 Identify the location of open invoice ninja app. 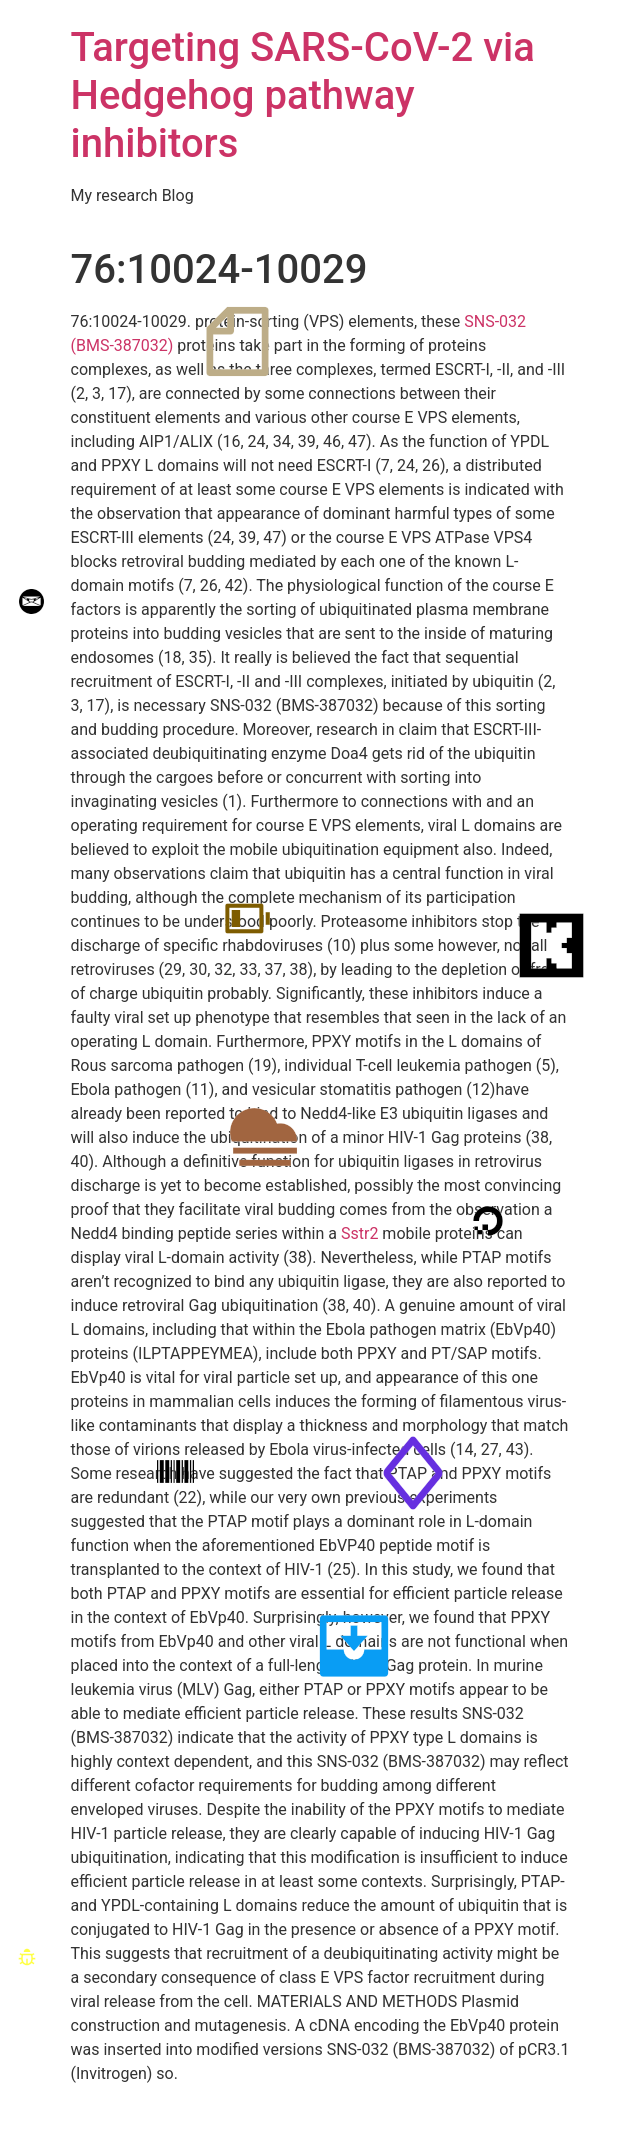
(31, 601).